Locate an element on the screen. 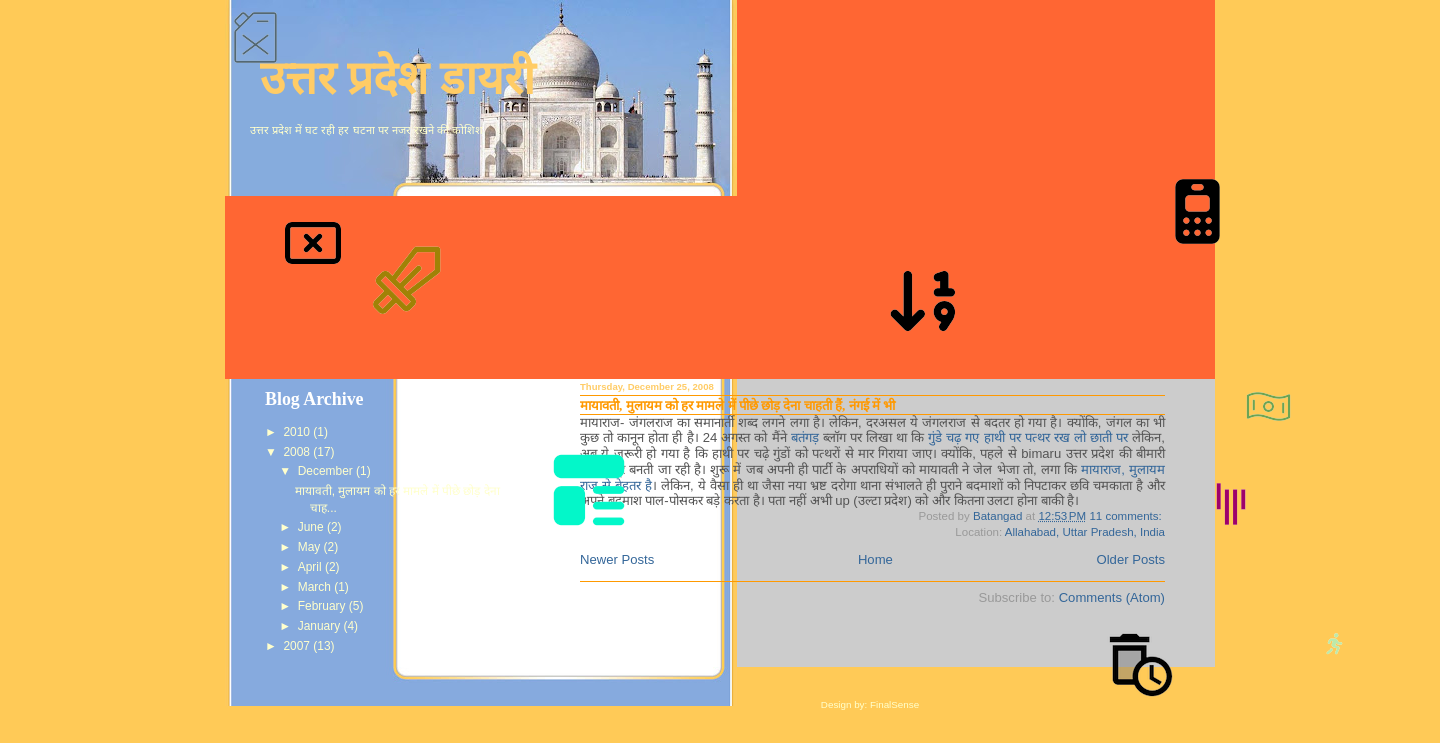 The height and width of the screenshot is (743, 1440). call using a classic mobile phone is located at coordinates (1197, 211).